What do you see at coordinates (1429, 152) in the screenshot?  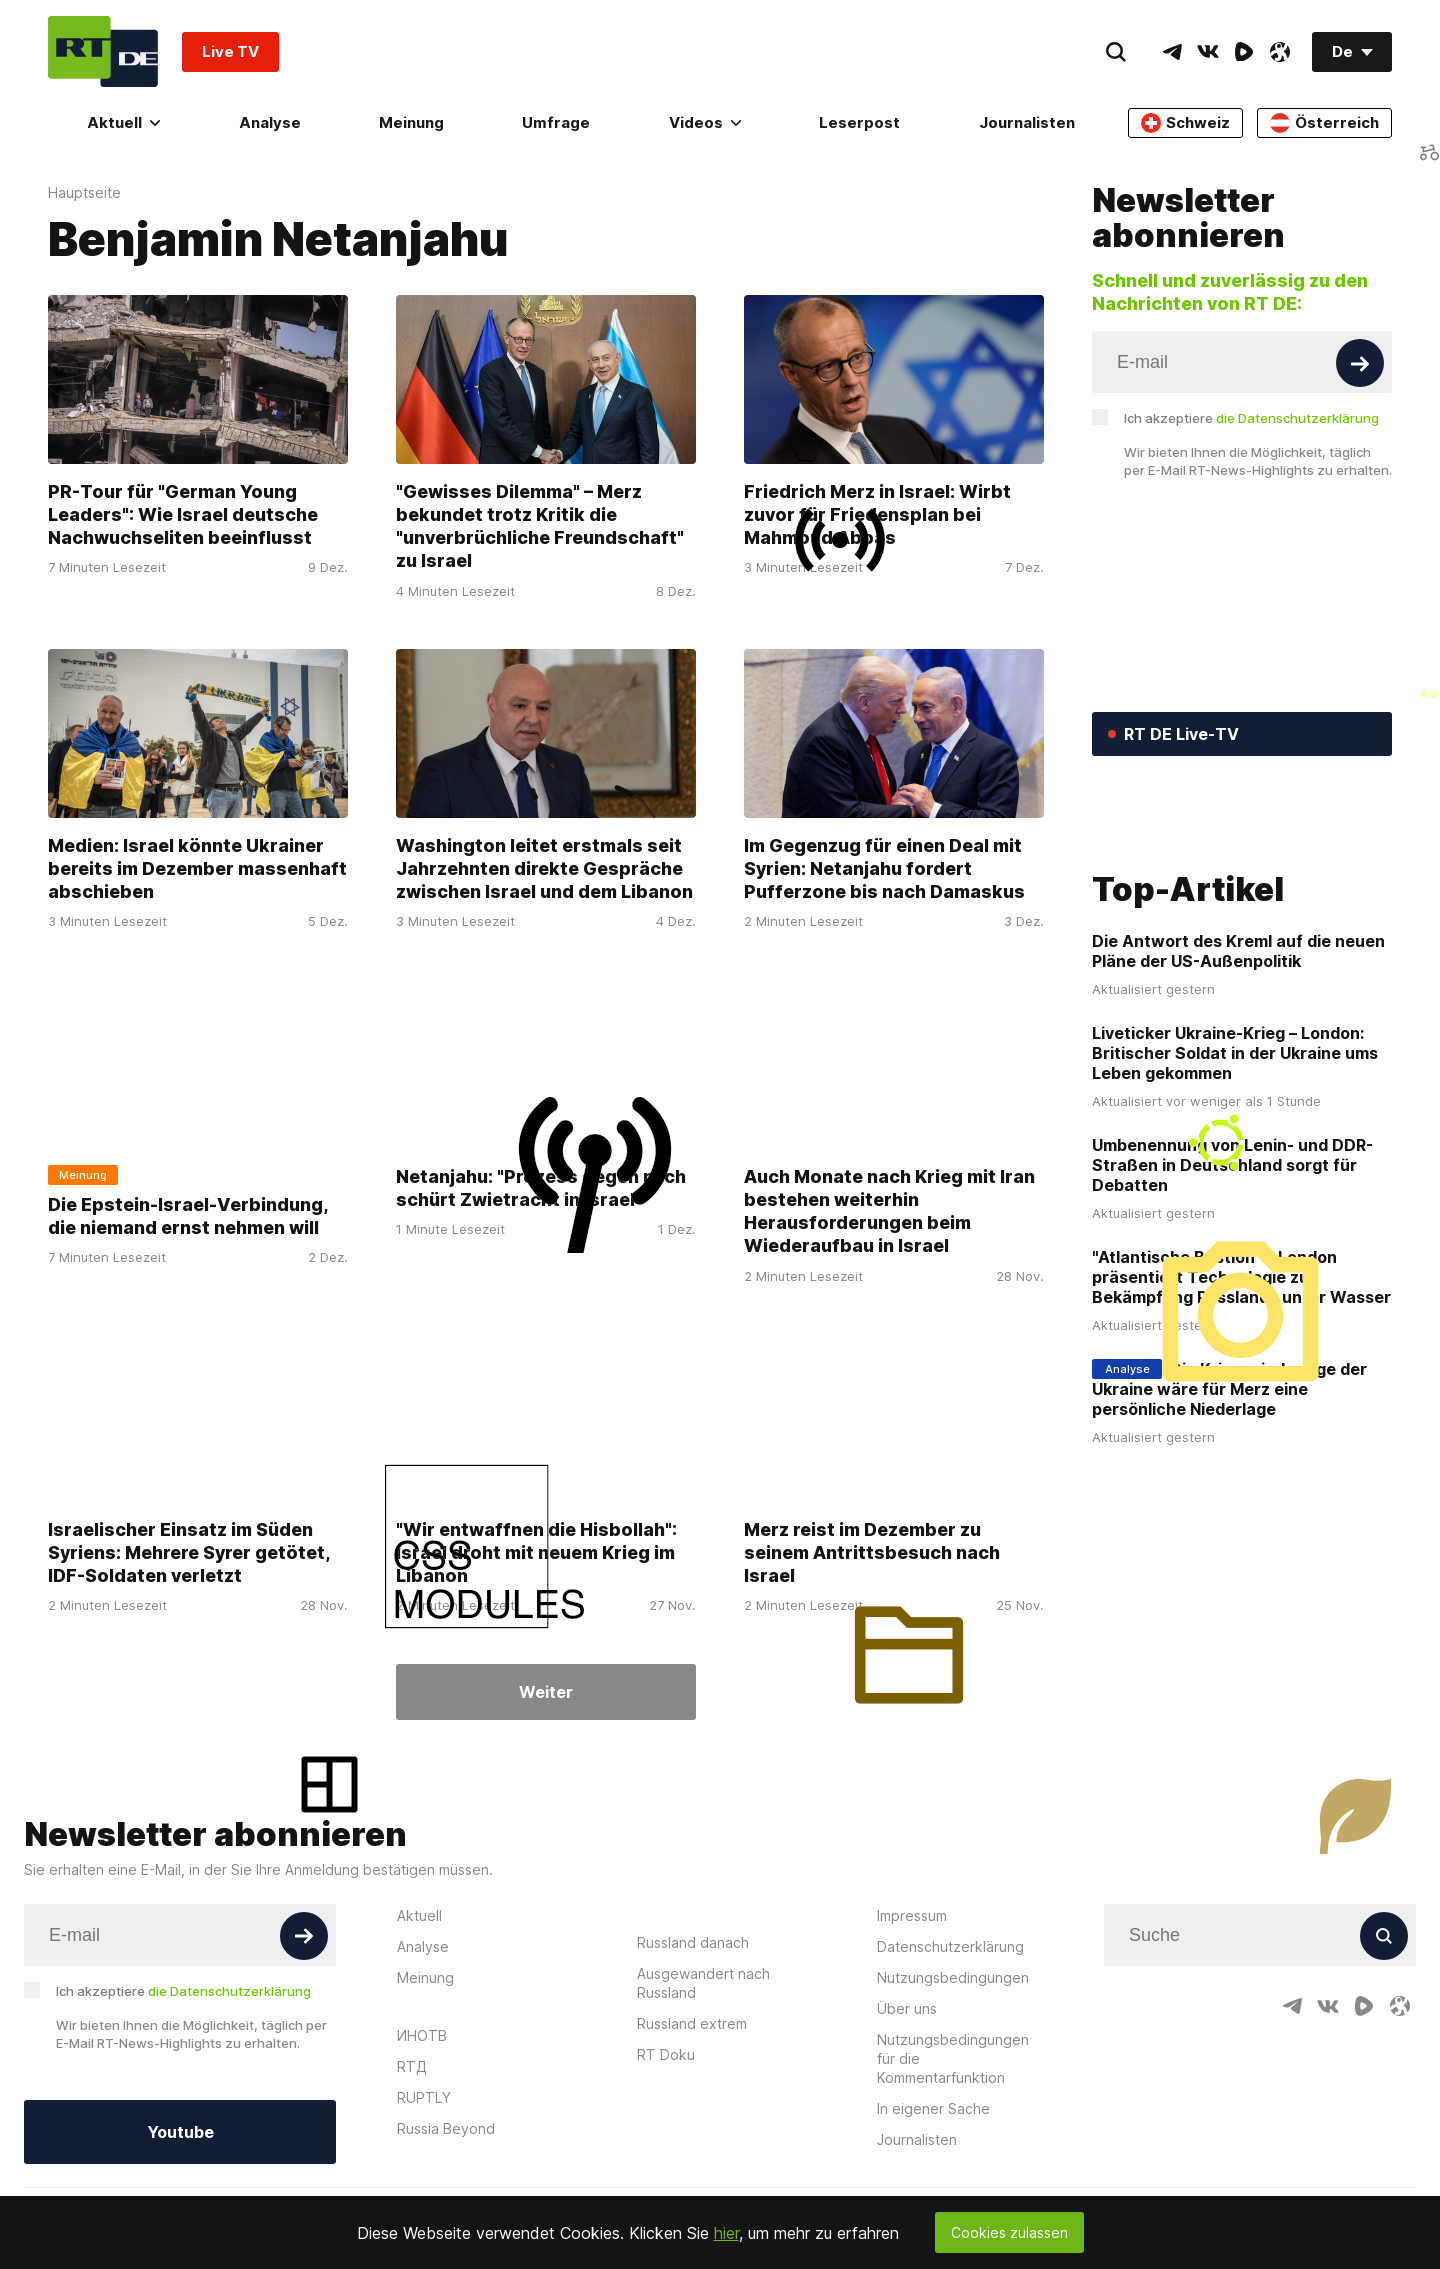 I see `access bike rental or sharing services` at bounding box center [1429, 152].